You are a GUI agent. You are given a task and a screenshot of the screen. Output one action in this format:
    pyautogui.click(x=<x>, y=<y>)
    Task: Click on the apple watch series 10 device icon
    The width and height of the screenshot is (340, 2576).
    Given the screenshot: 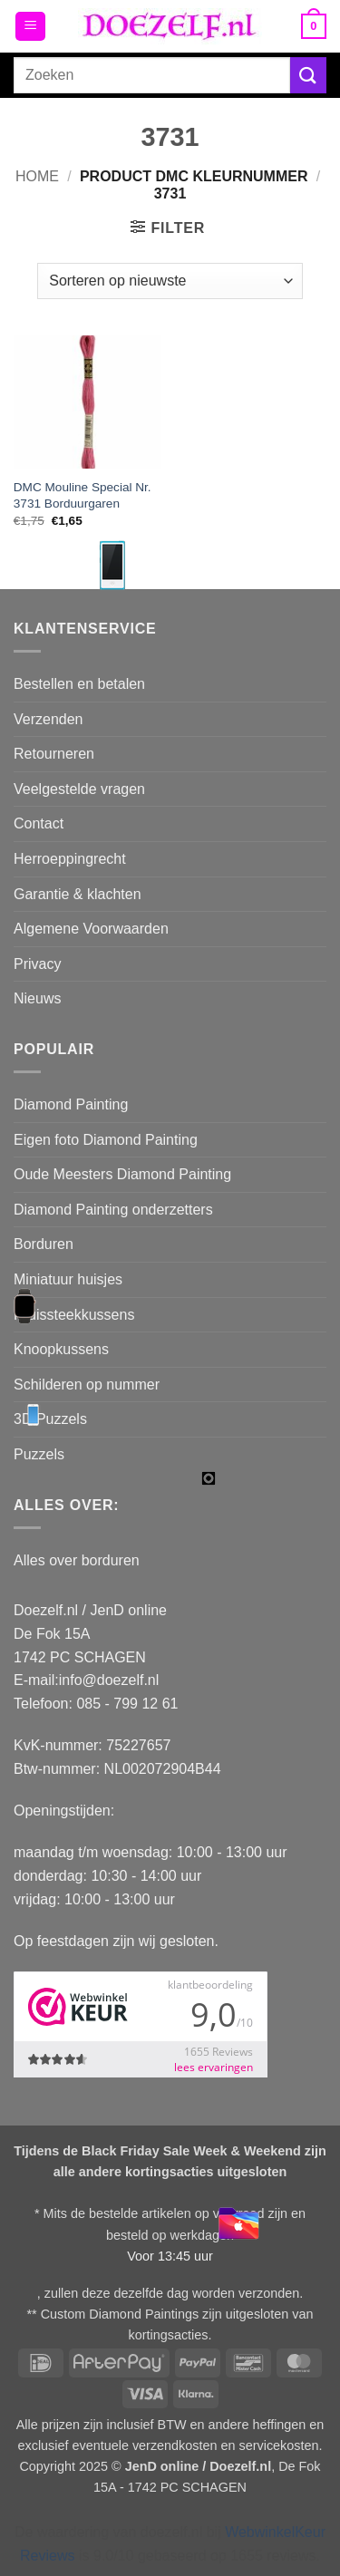 What is the action you would take?
    pyautogui.click(x=24, y=1306)
    